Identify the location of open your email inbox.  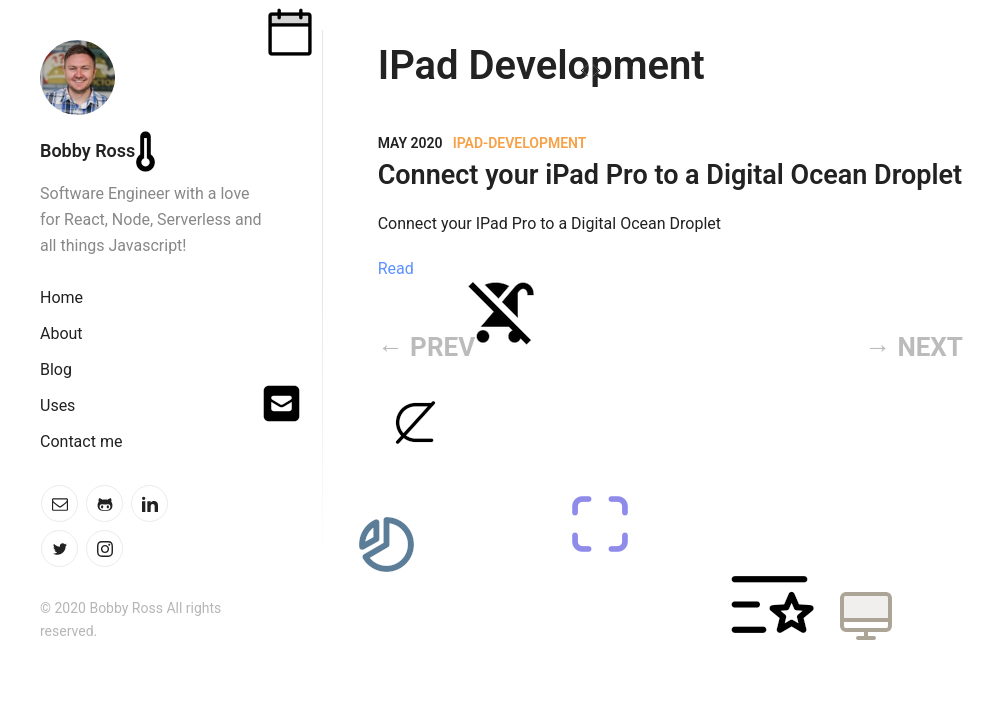
(281, 403).